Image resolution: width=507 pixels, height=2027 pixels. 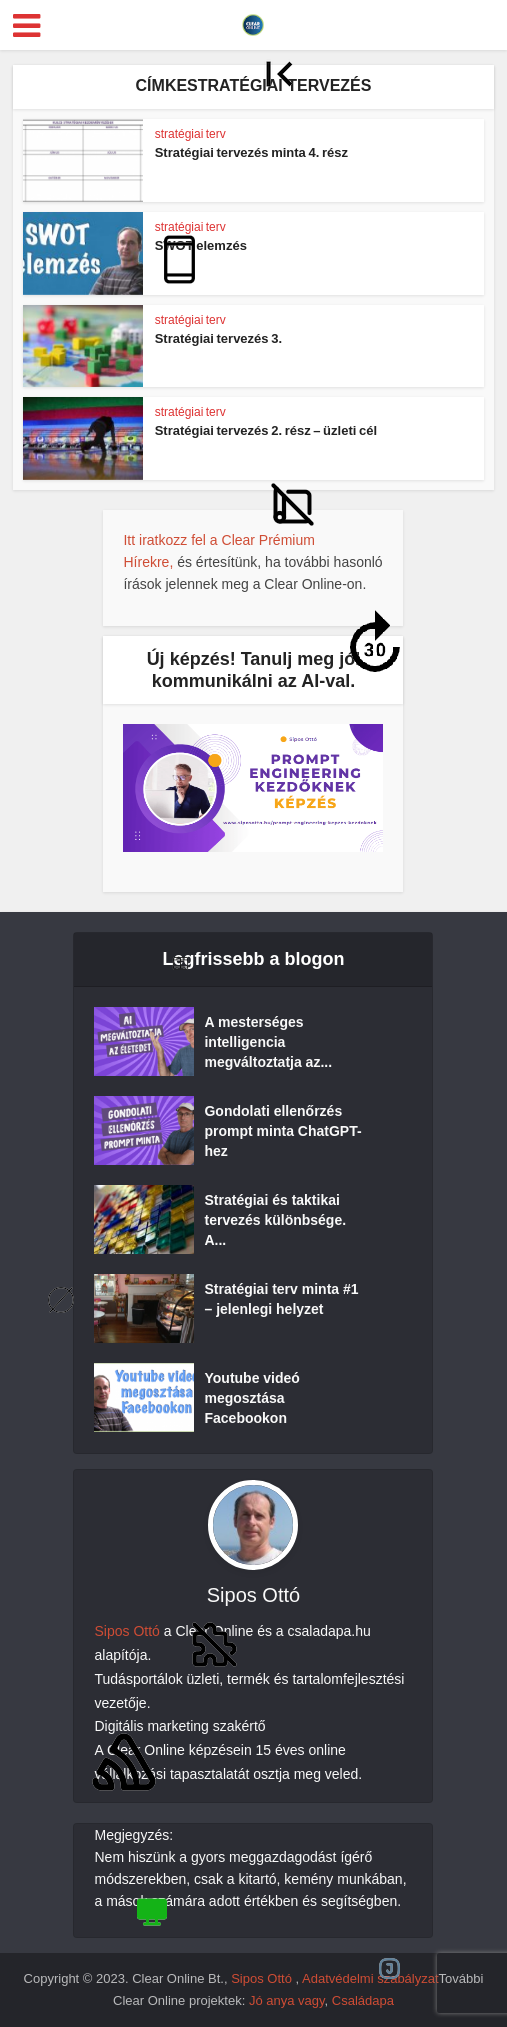 What do you see at coordinates (179, 259) in the screenshot?
I see `switch to mobile view` at bounding box center [179, 259].